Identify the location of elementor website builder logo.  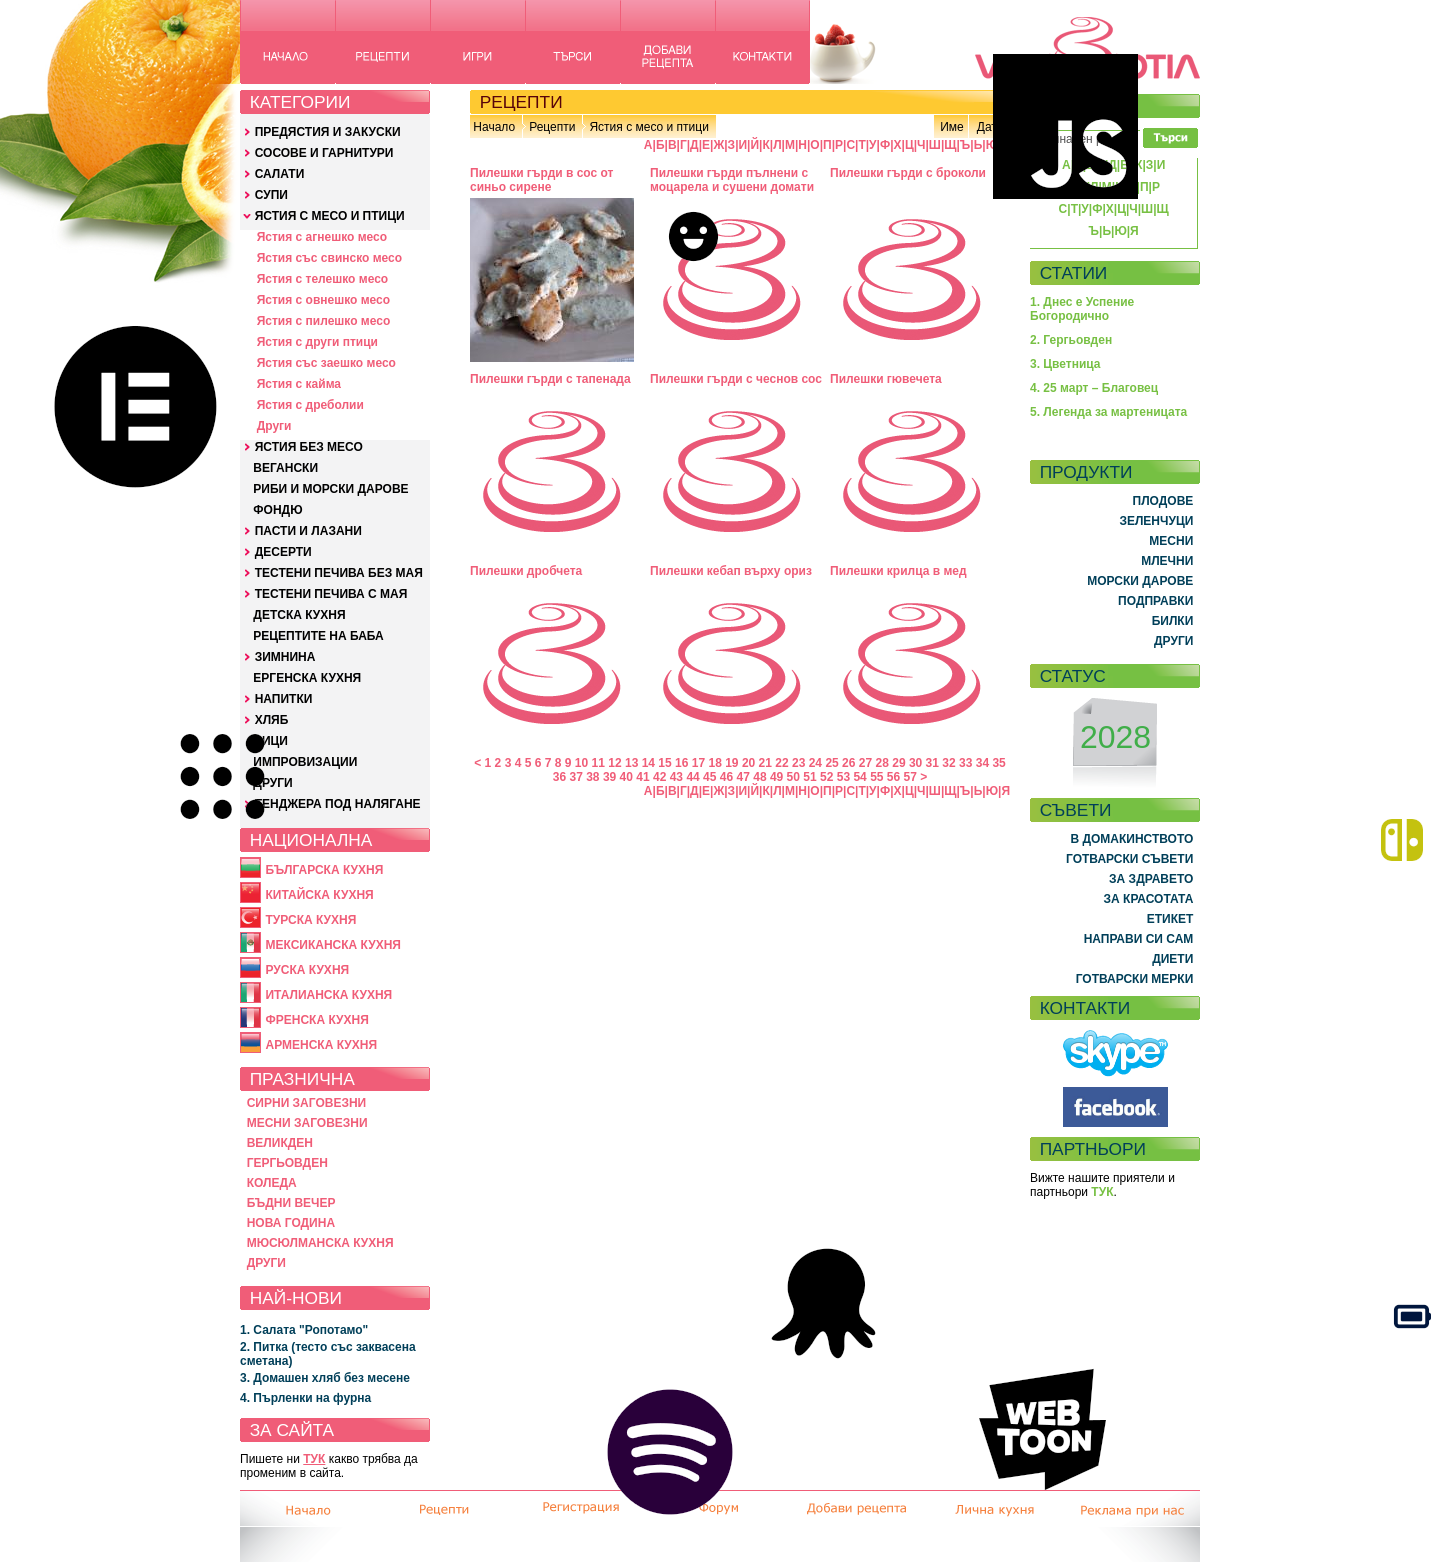
(135, 406).